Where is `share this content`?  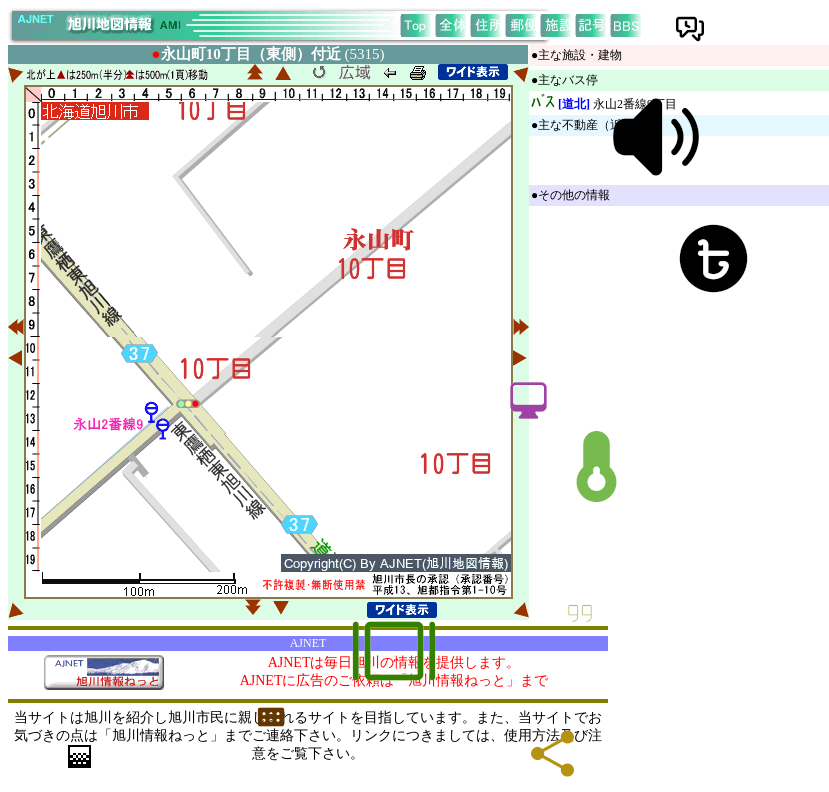
share this content is located at coordinates (552, 753).